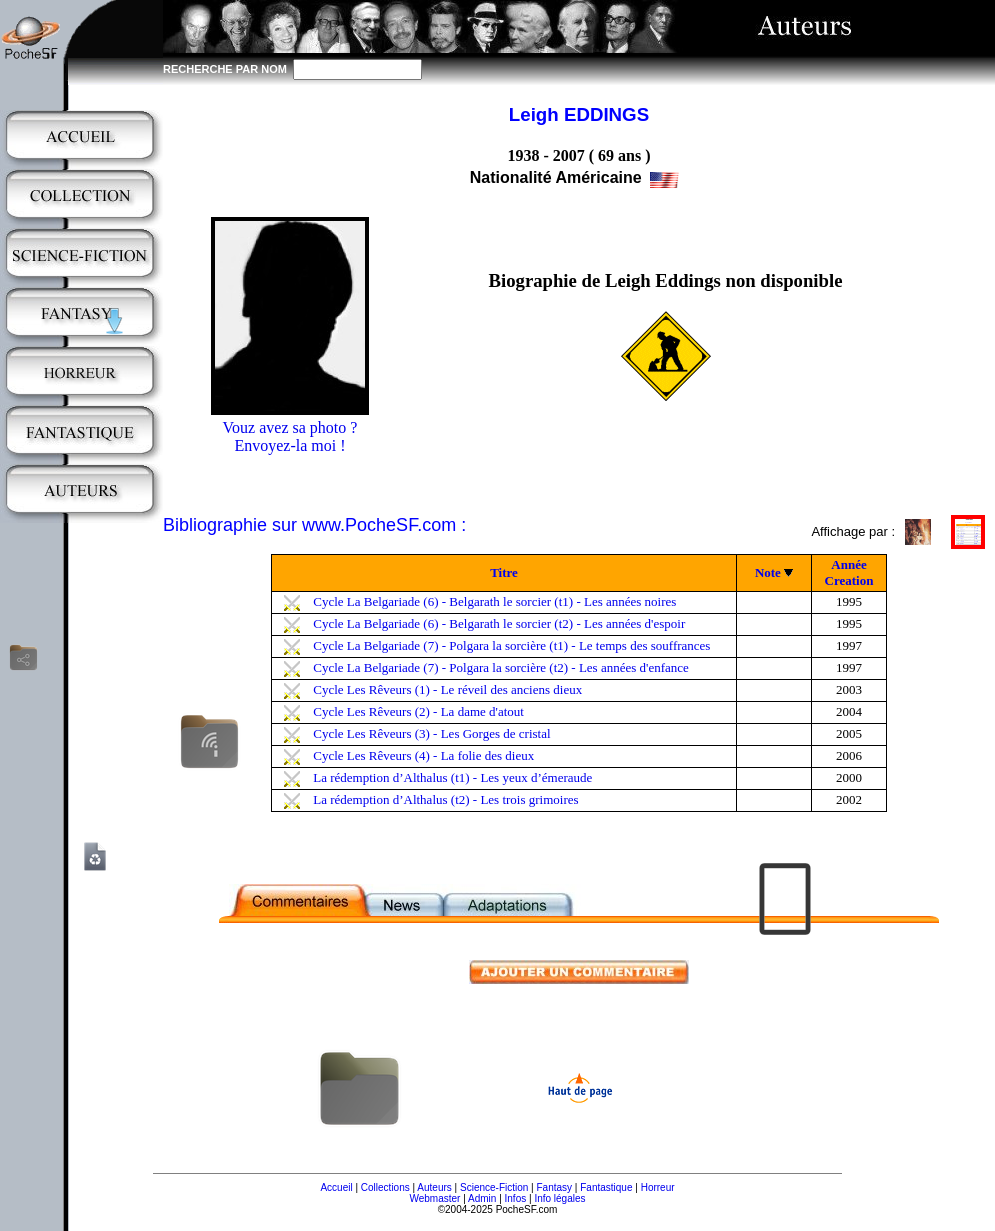 Image resolution: width=995 pixels, height=1231 pixels. Describe the element at coordinates (209, 741) in the screenshot. I see `open insync cloud sync folder` at that location.